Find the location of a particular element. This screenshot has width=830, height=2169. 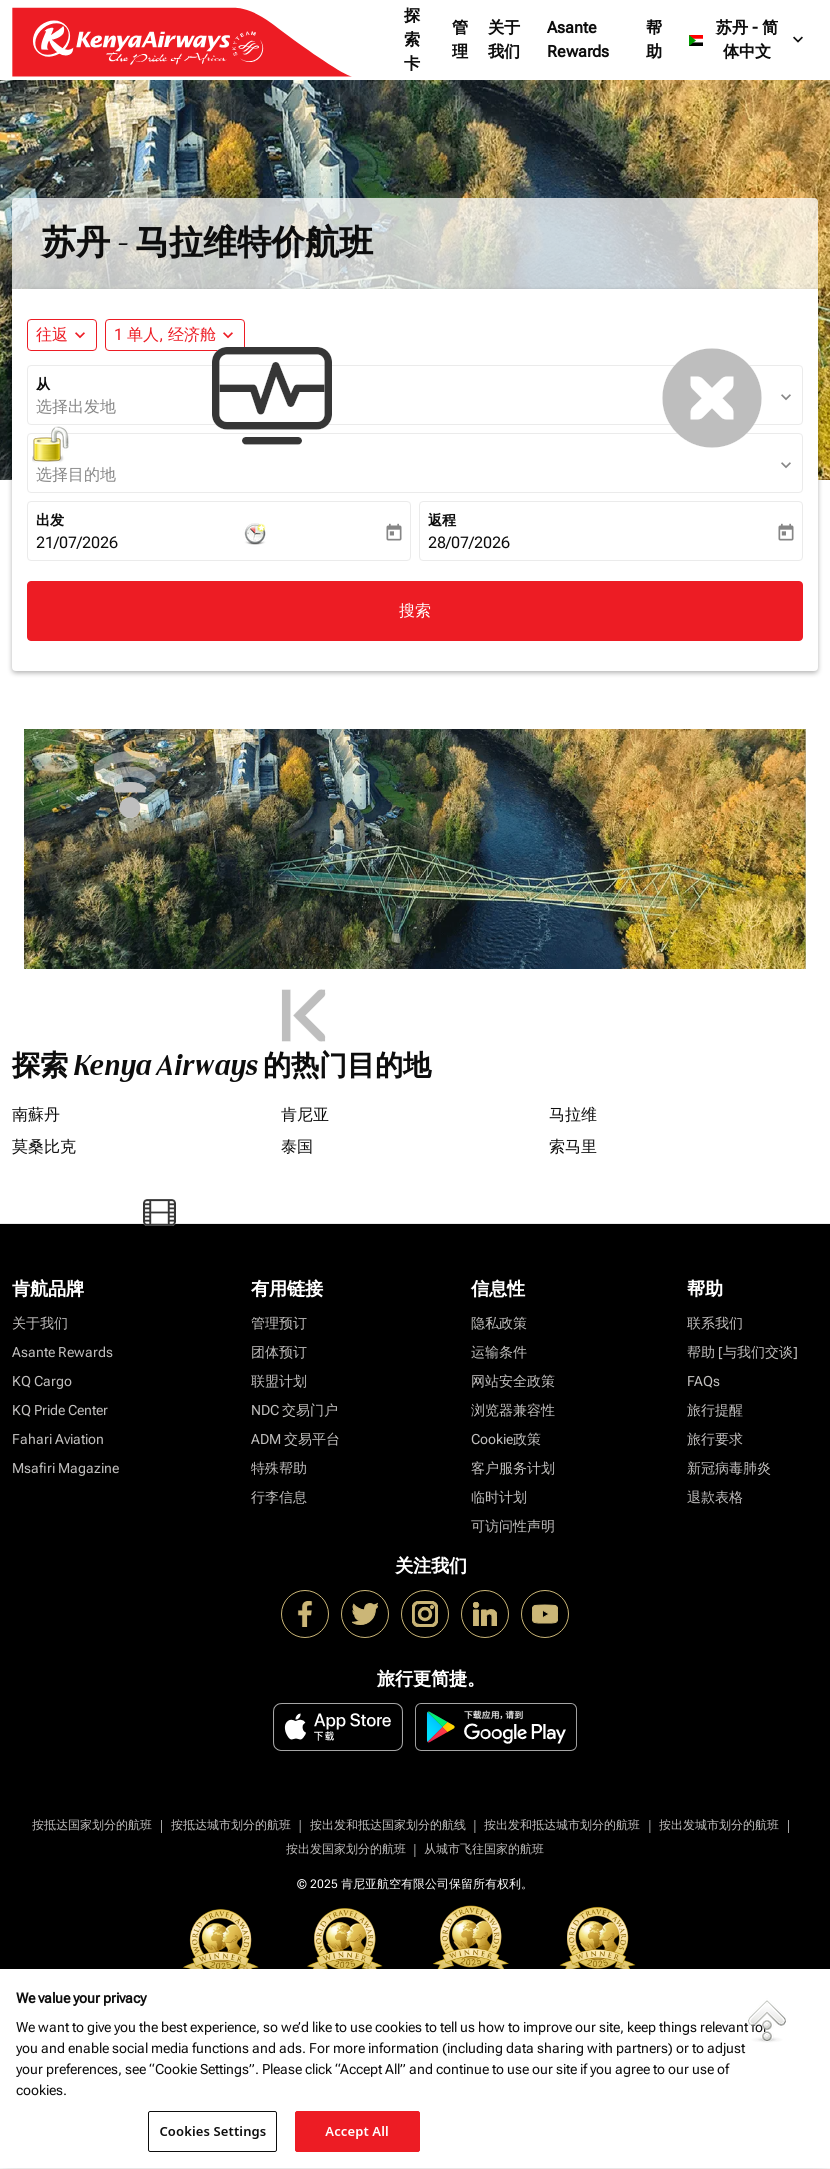

indicates changes are allowed or permissions are unlocked is located at coordinates (50, 444).